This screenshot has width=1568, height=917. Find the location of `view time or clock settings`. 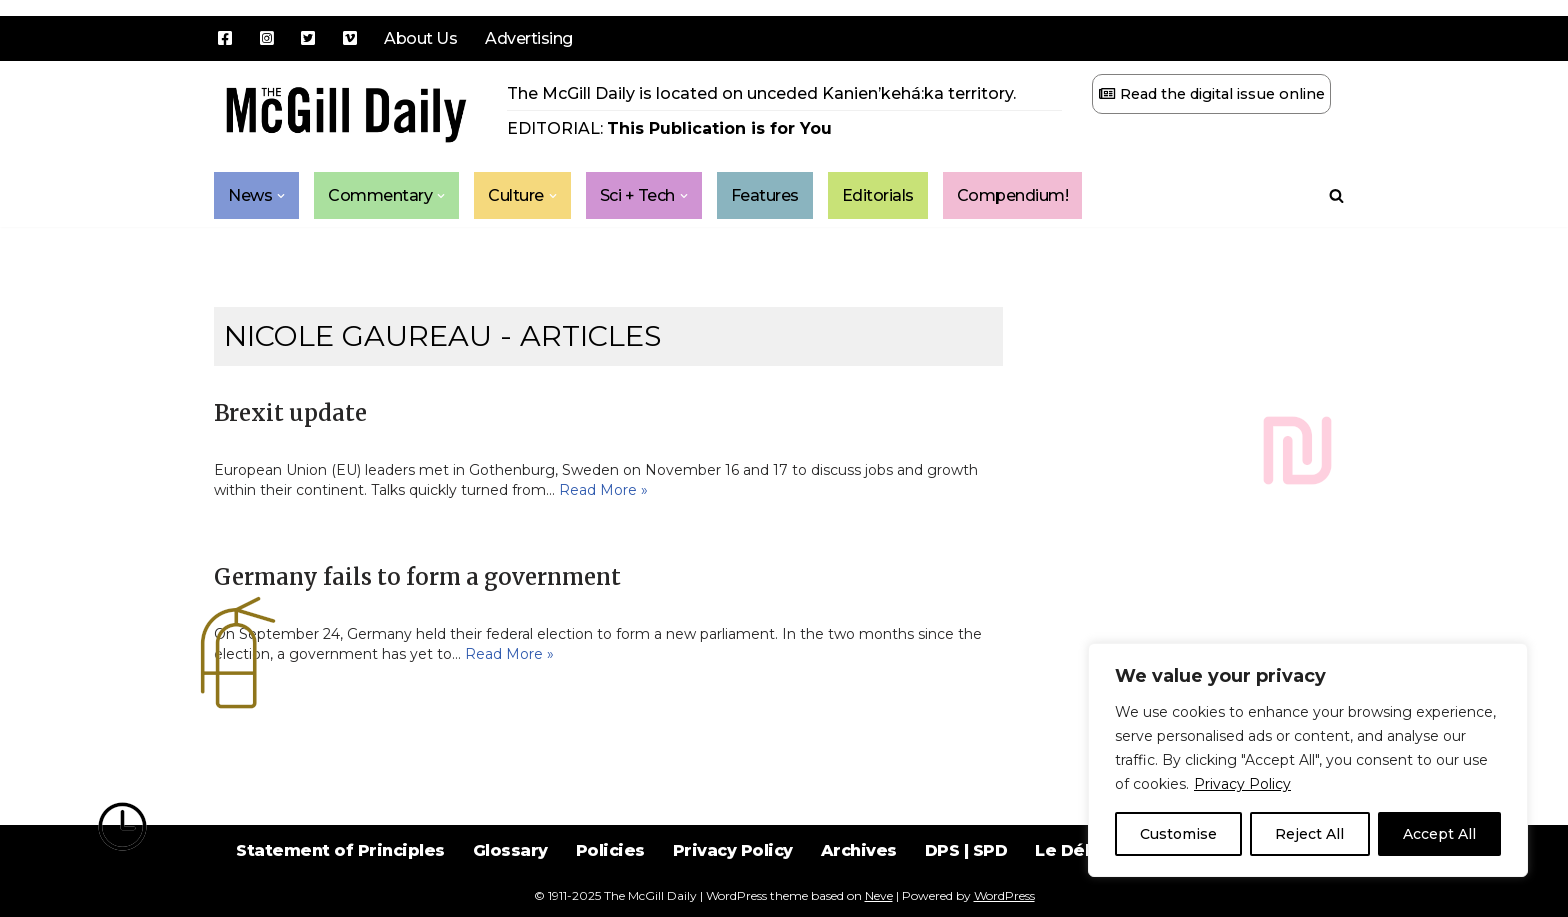

view time or clock settings is located at coordinates (122, 826).